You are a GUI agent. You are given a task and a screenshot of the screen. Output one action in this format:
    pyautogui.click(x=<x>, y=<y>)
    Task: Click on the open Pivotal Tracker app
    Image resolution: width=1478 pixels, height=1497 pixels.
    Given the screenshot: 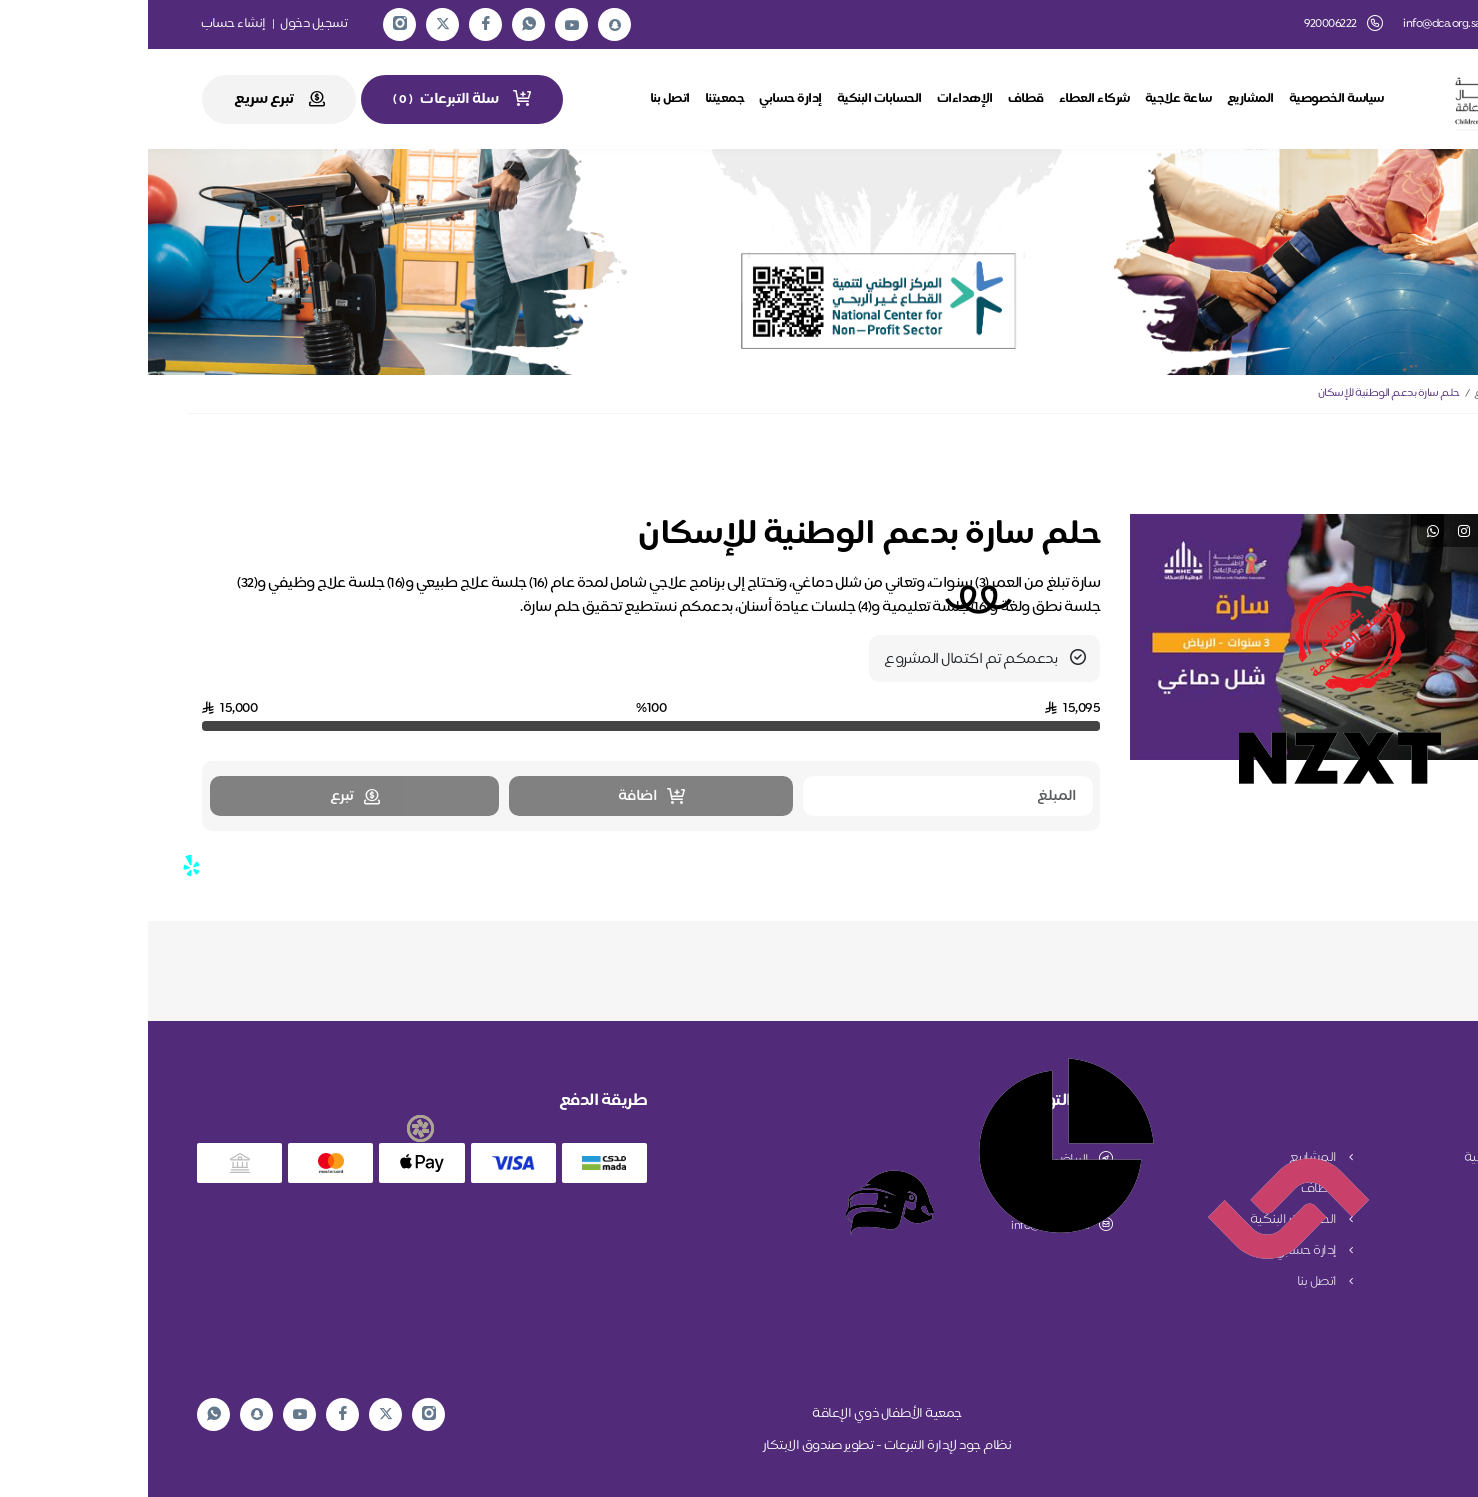 What is the action you would take?
    pyautogui.click(x=420, y=1128)
    